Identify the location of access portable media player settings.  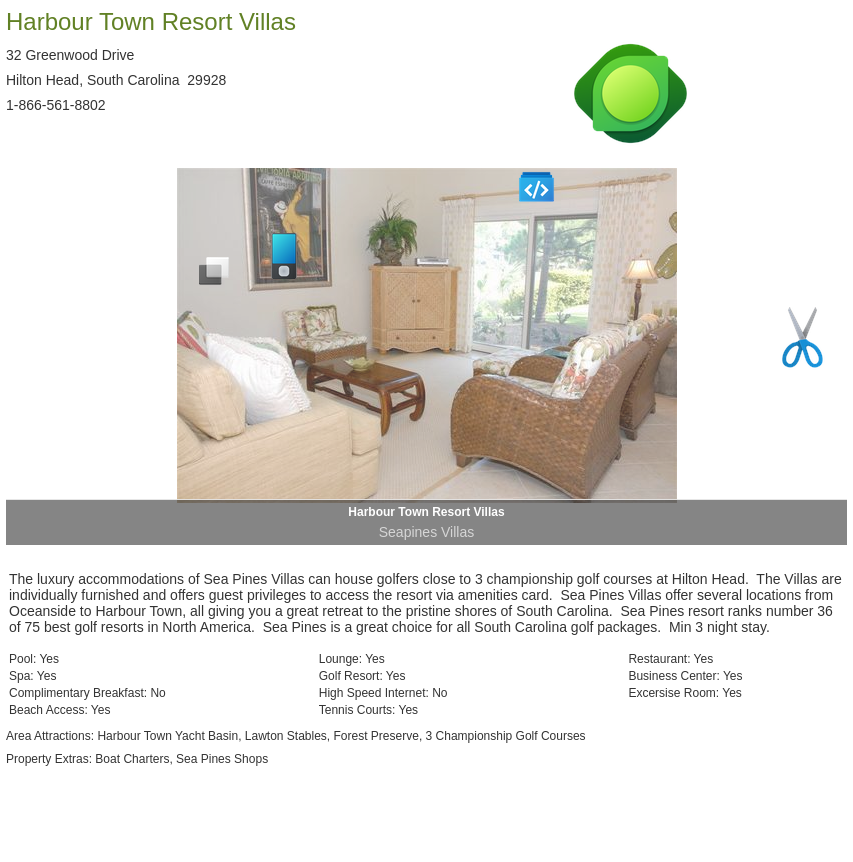
(284, 256).